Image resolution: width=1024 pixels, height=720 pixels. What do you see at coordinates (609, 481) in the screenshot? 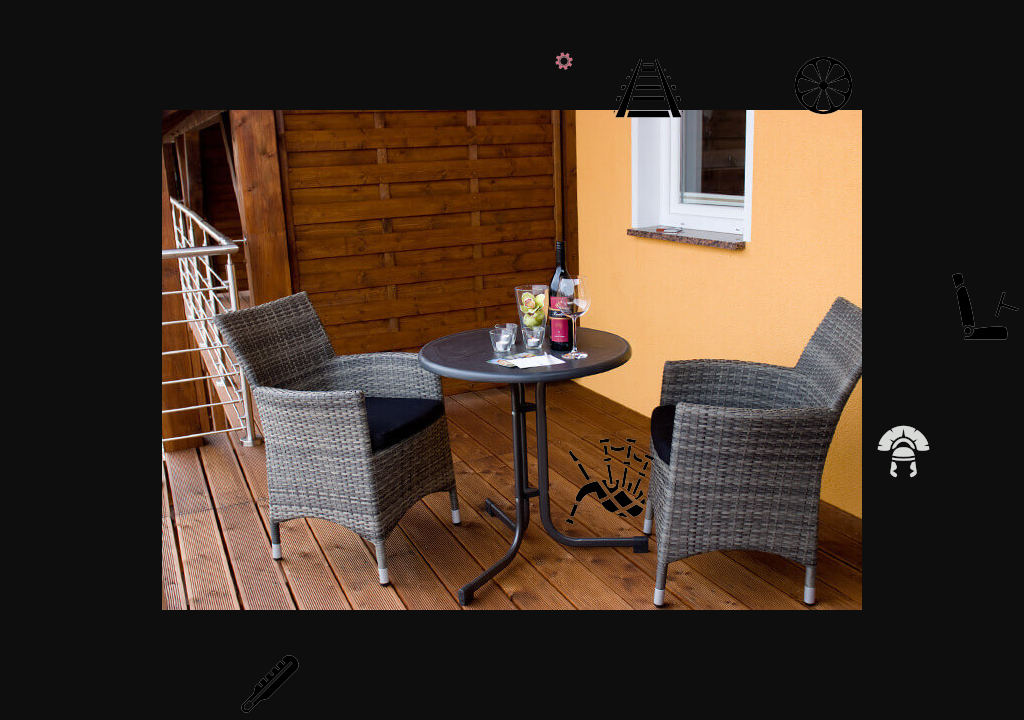
I see `browse traditional or folk music instruments` at bounding box center [609, 481].